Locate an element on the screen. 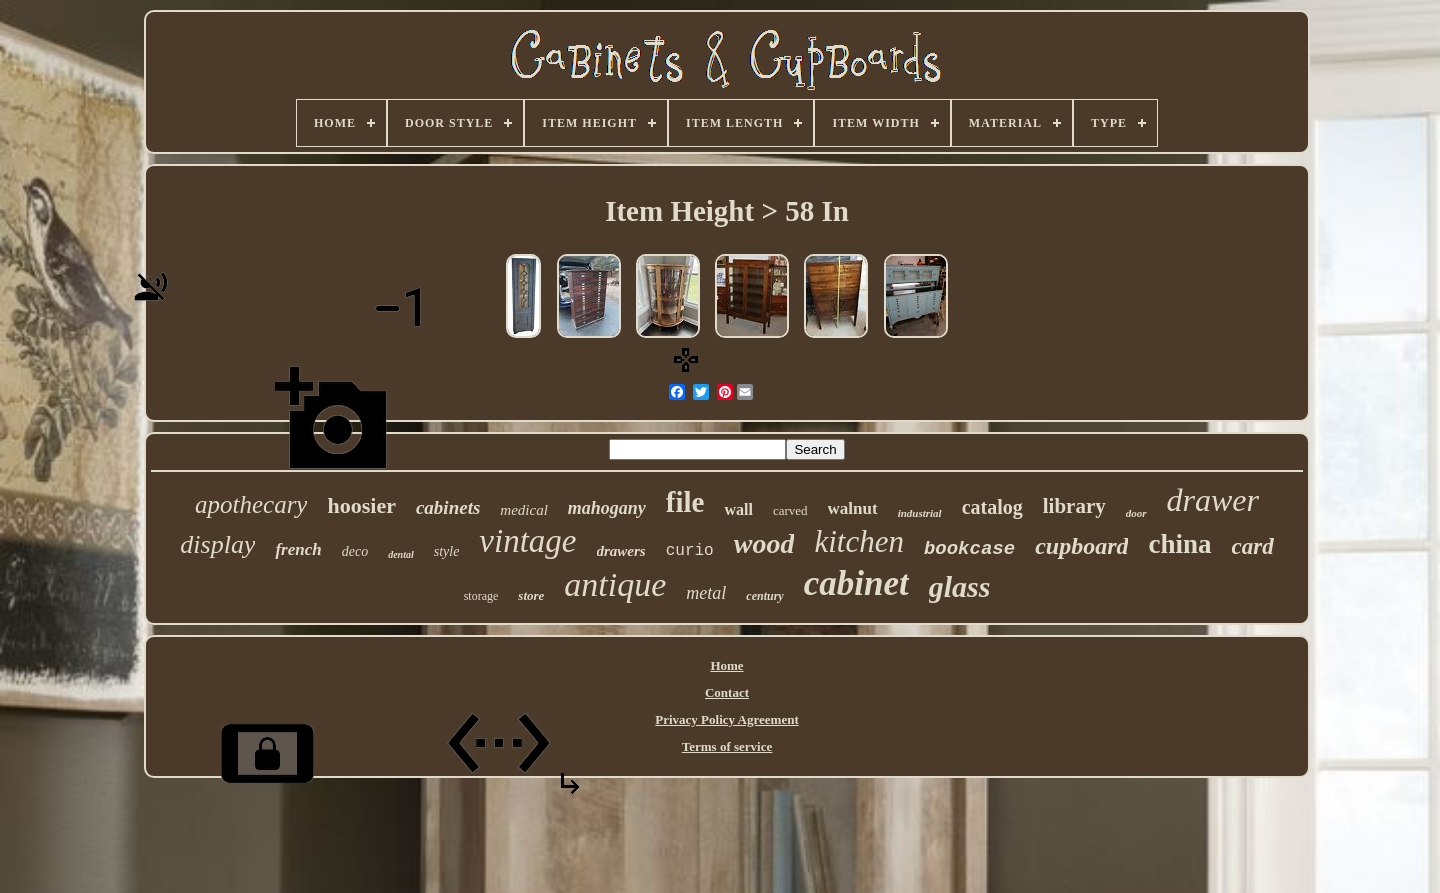 This screenshot has width=1440, height=893. access games or gaming section is located at coordinates (686, 360).